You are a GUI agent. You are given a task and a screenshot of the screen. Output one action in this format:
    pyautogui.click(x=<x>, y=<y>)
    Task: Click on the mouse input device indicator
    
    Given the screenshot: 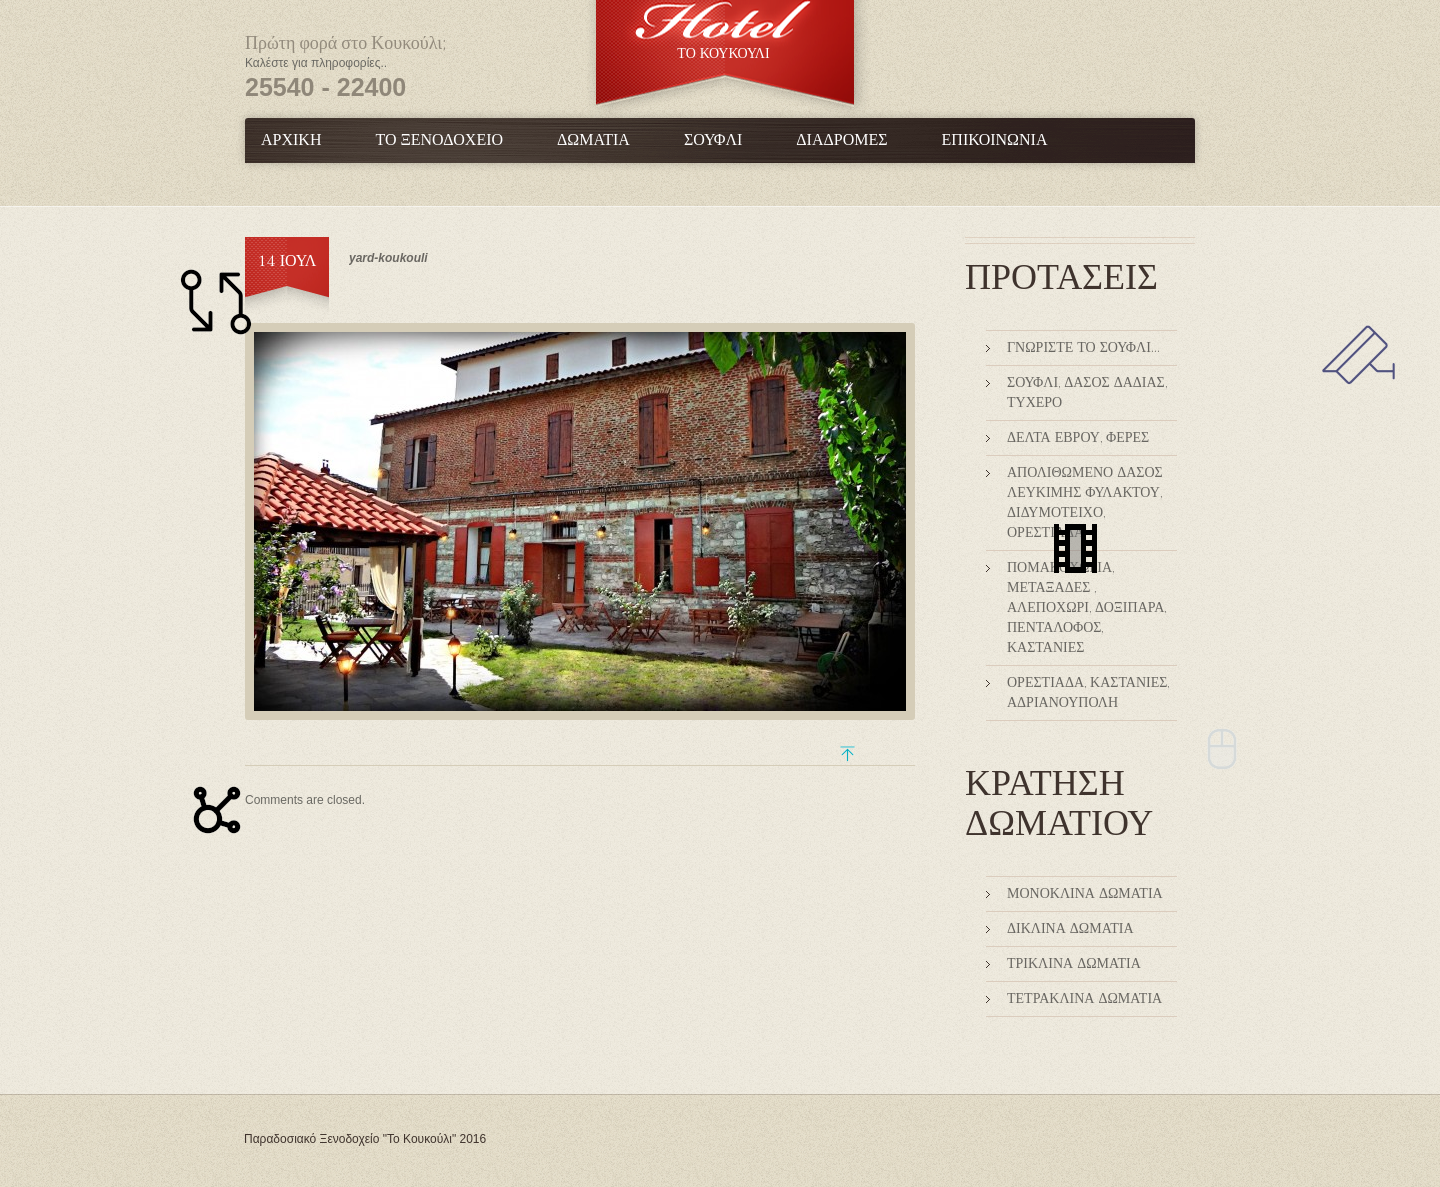 What is the action you would take?
    pyautogui.click(x=1222, y=749)
    